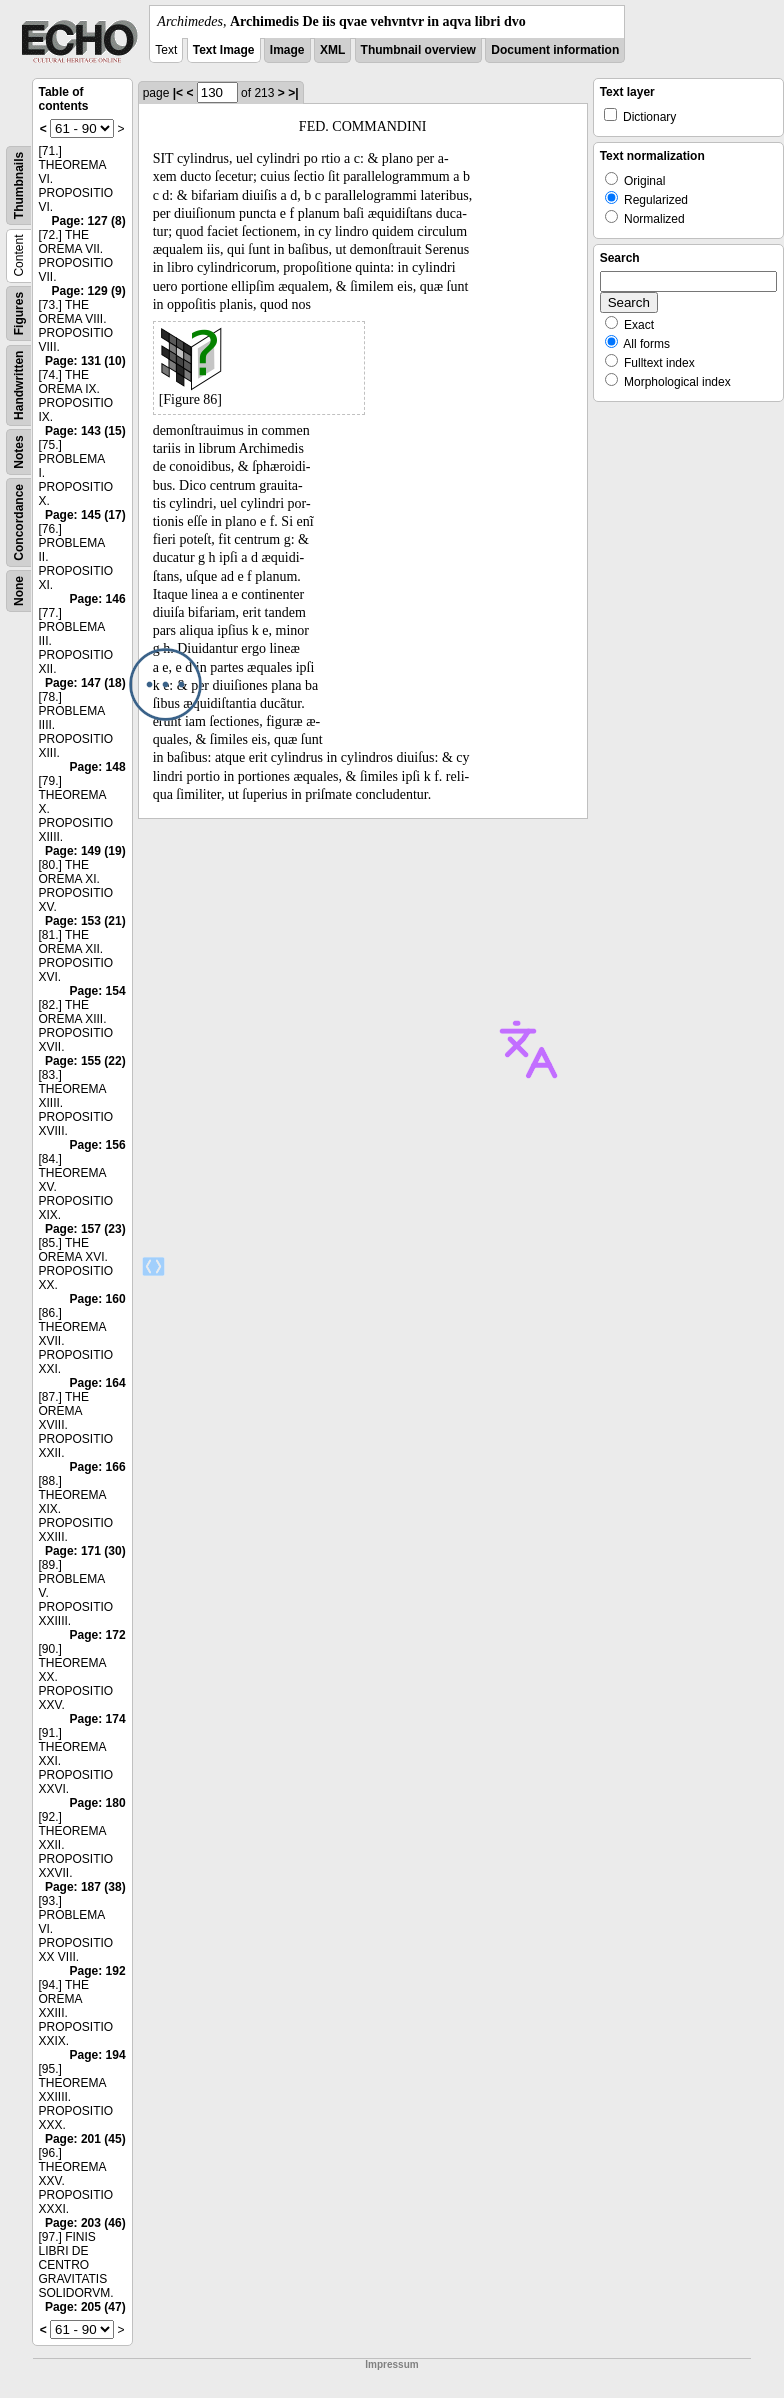 The height and width of the screenshot is (2398, 784). I want to click on change language settings, so click(528, 1049).